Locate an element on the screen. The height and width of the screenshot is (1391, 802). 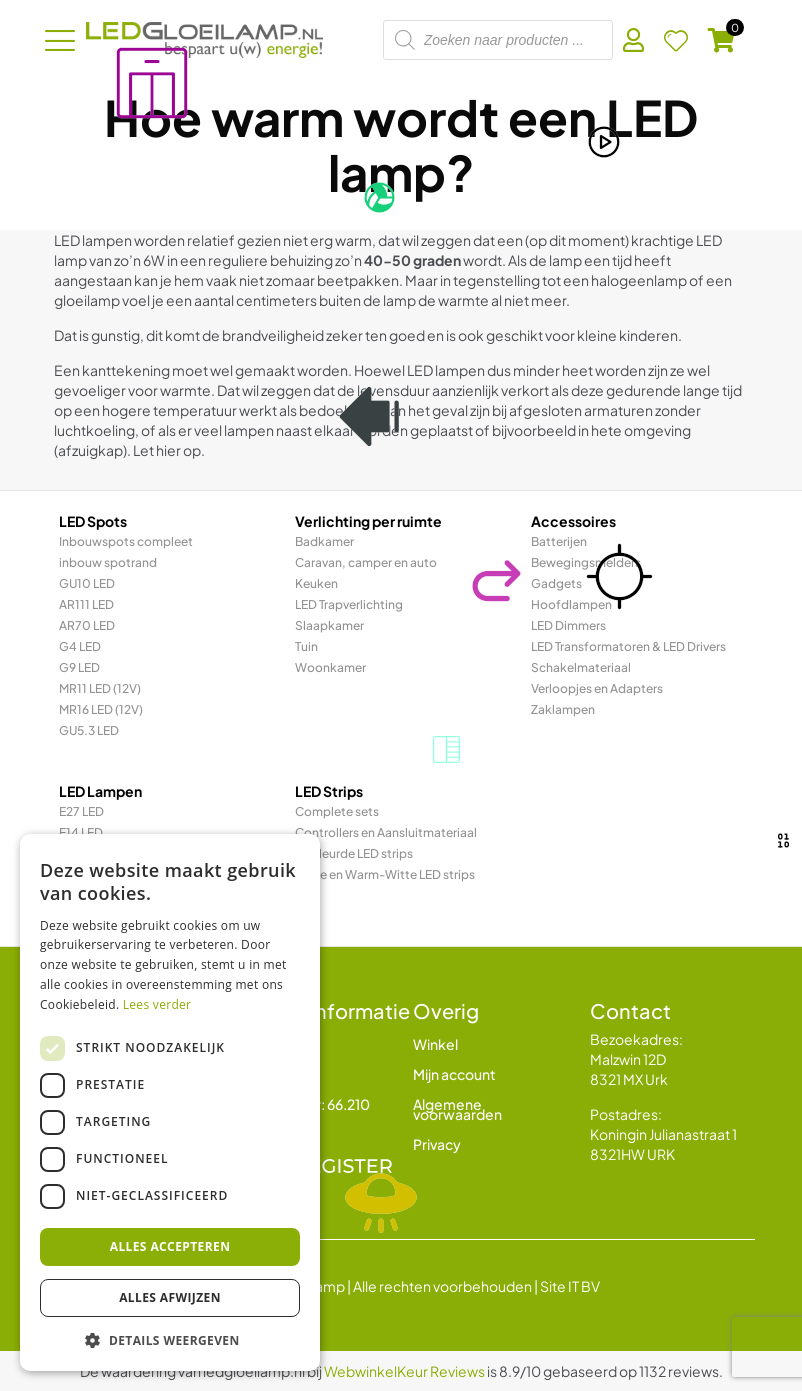
toggle half-fill or partial selection is located at coordinates (446, 749).